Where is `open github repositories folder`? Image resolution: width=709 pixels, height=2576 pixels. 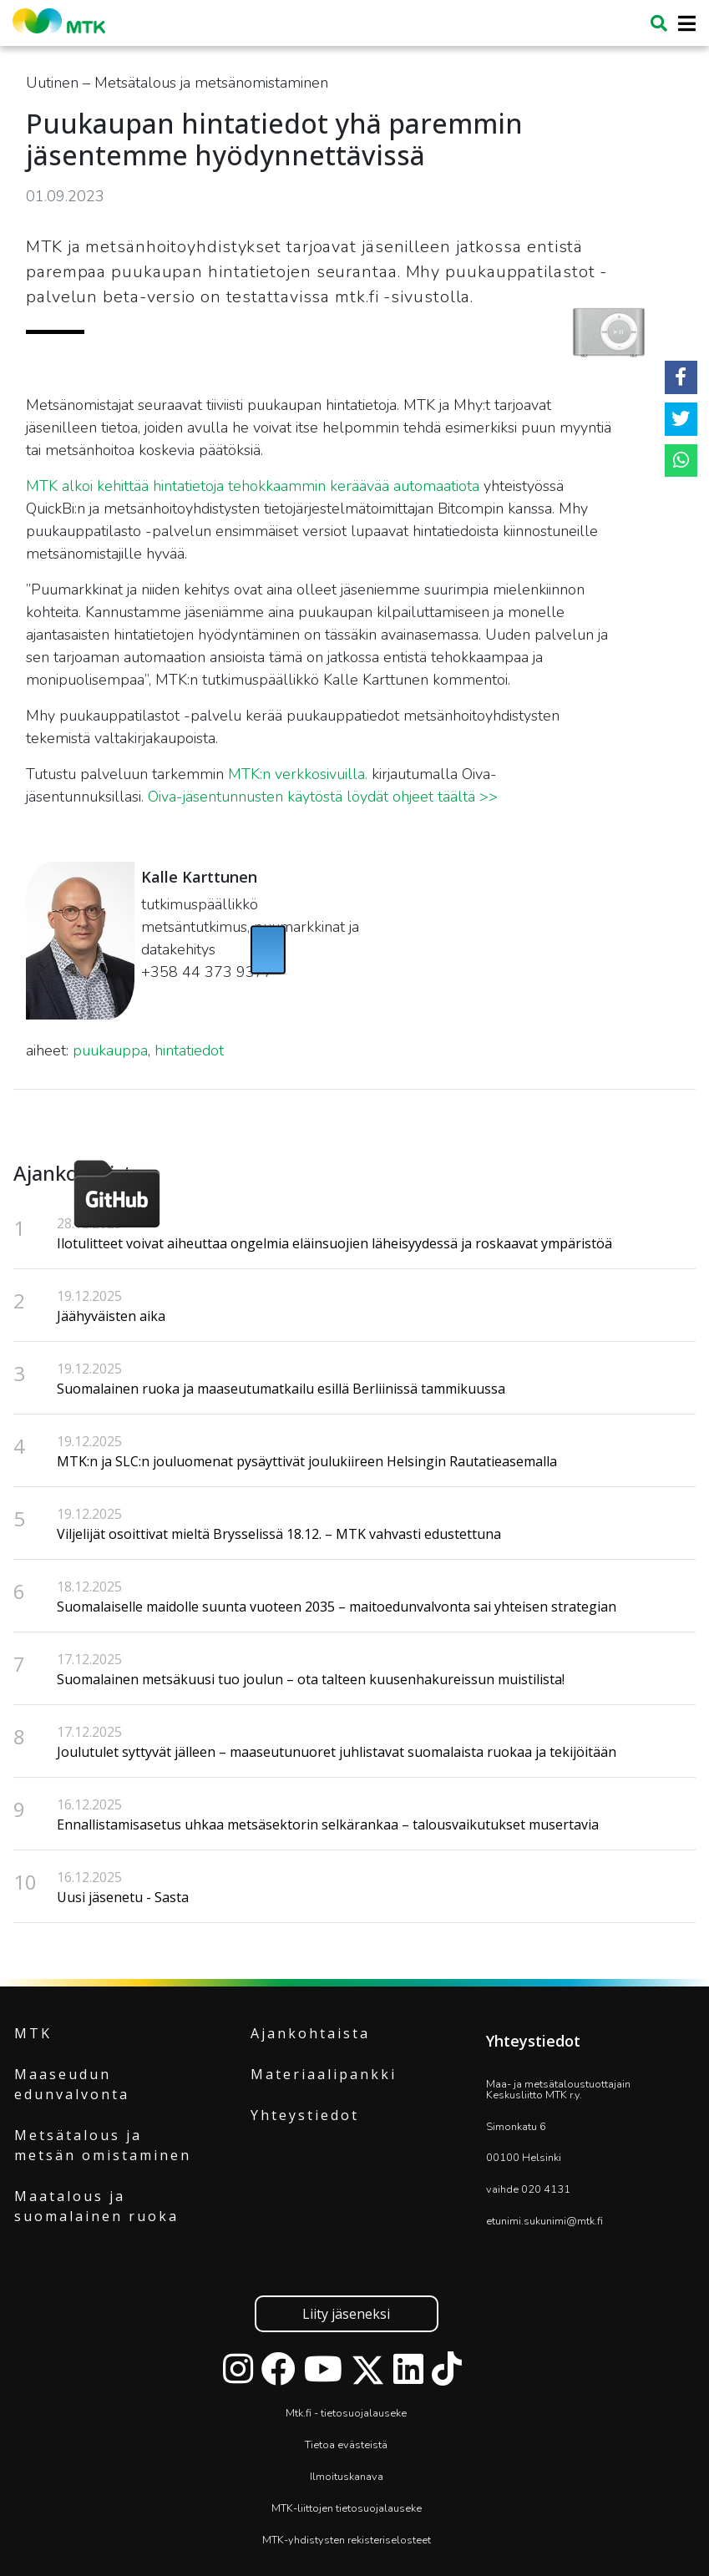 open github repositories folder is located at coordinates (116, 1196).